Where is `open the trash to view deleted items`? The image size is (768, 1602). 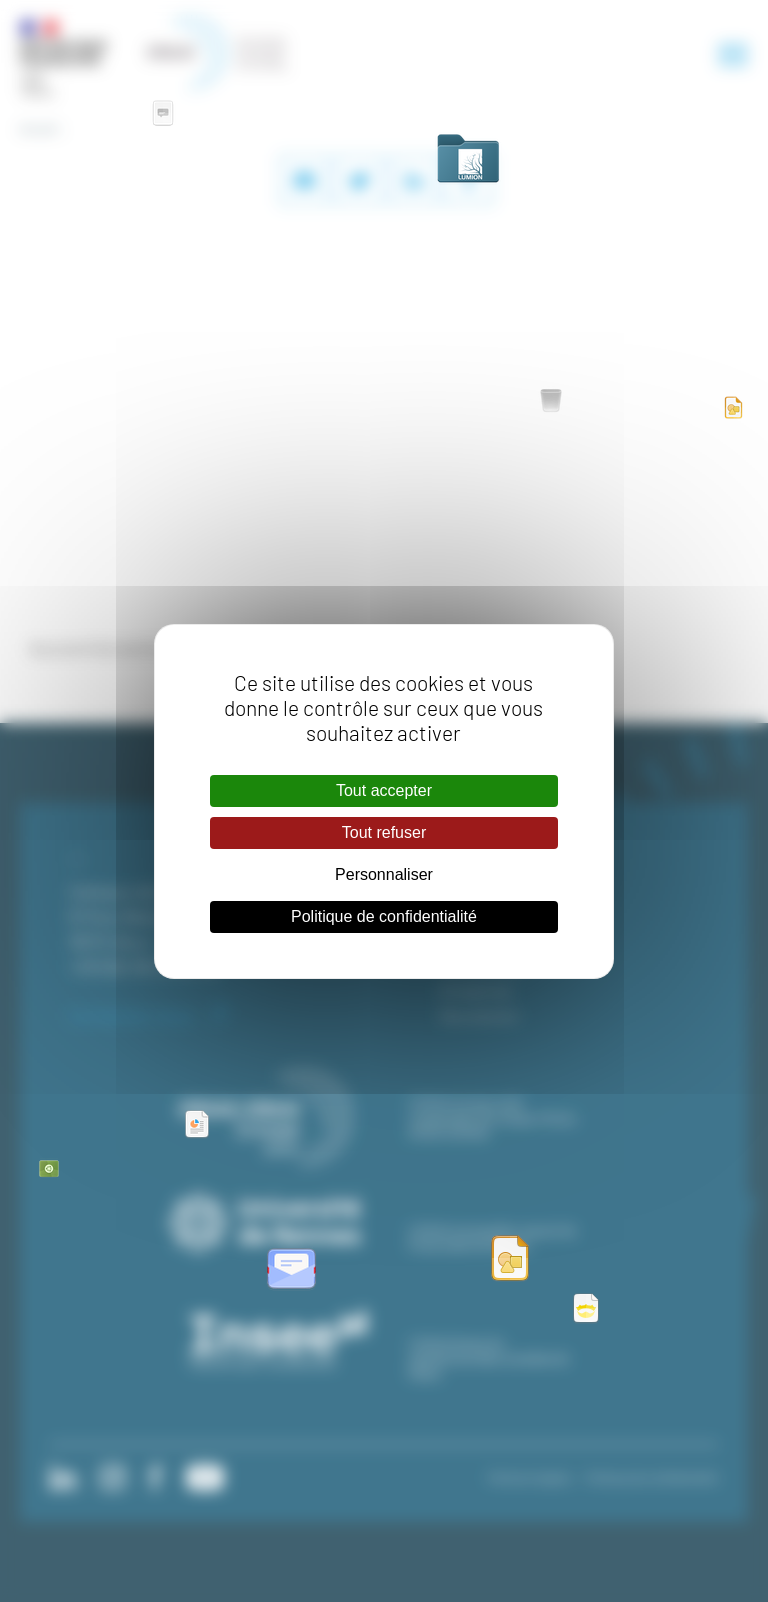 open the trash to view deleted items is located at coordinates (551, 400).